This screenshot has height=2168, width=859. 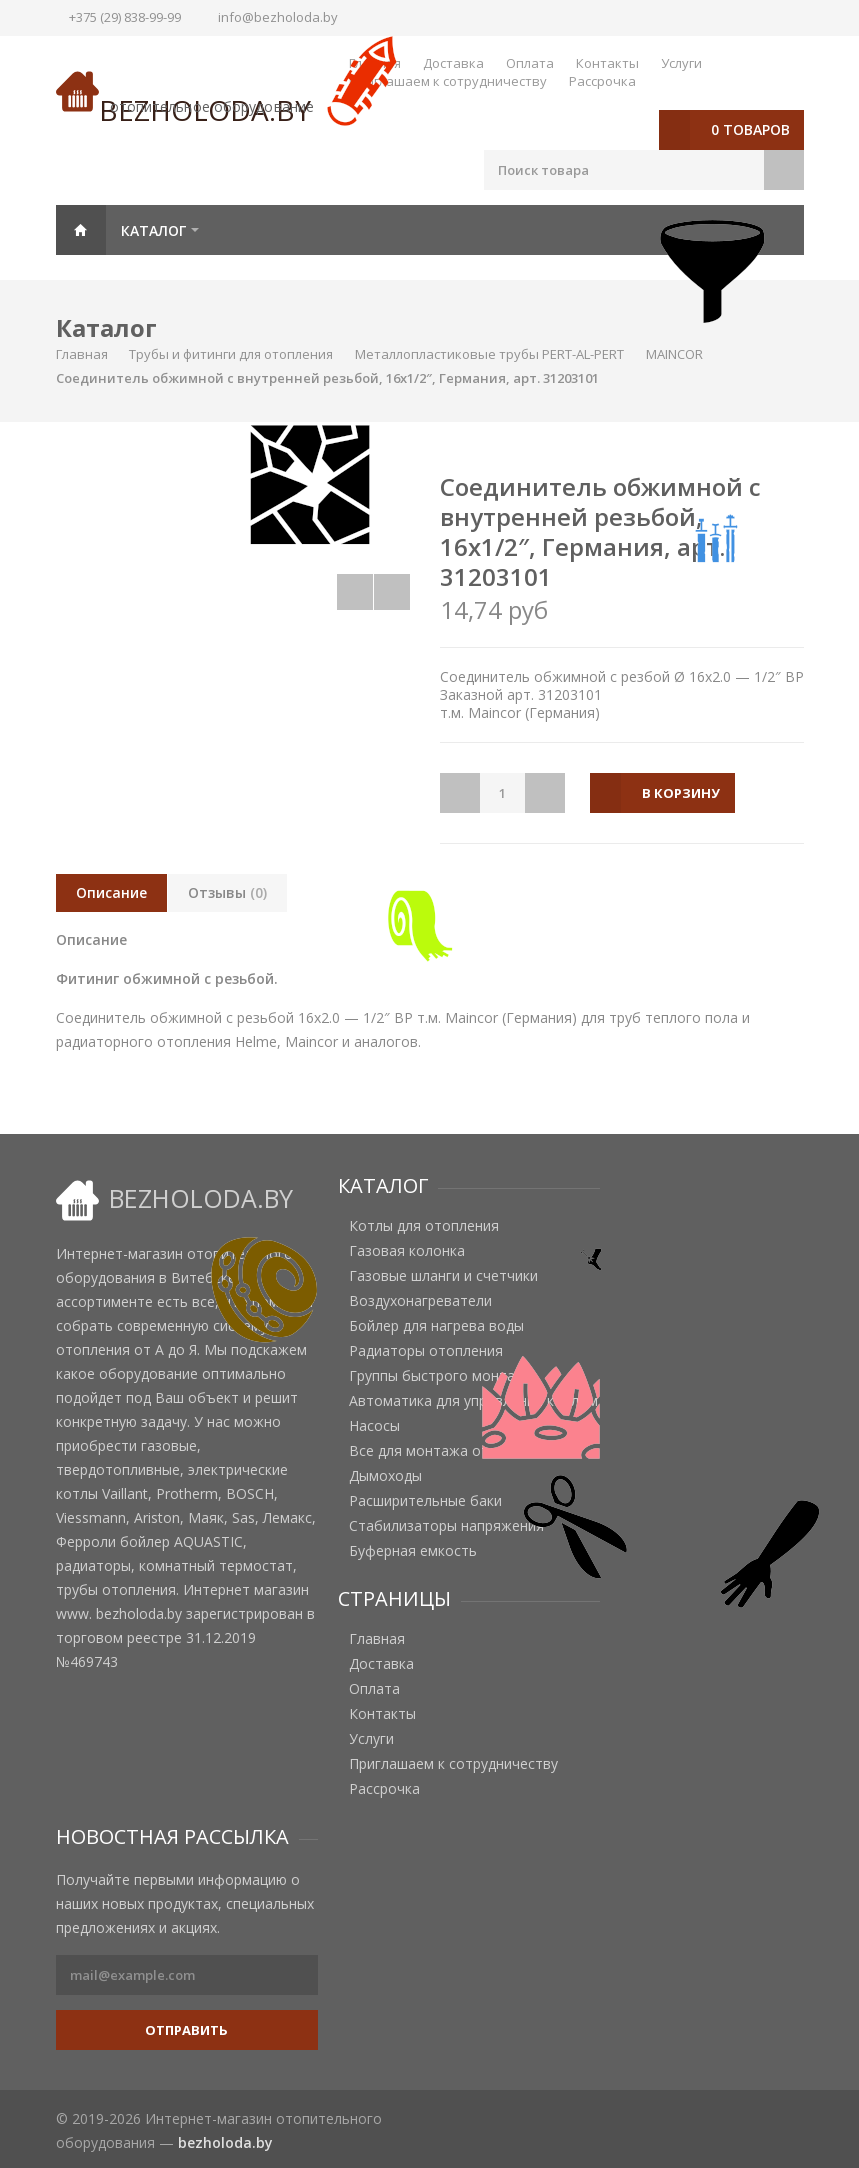 What do you see at coordinates (712, 271) in the screenshot?
I see `filter or sort content` at bounding box center [712, 271].